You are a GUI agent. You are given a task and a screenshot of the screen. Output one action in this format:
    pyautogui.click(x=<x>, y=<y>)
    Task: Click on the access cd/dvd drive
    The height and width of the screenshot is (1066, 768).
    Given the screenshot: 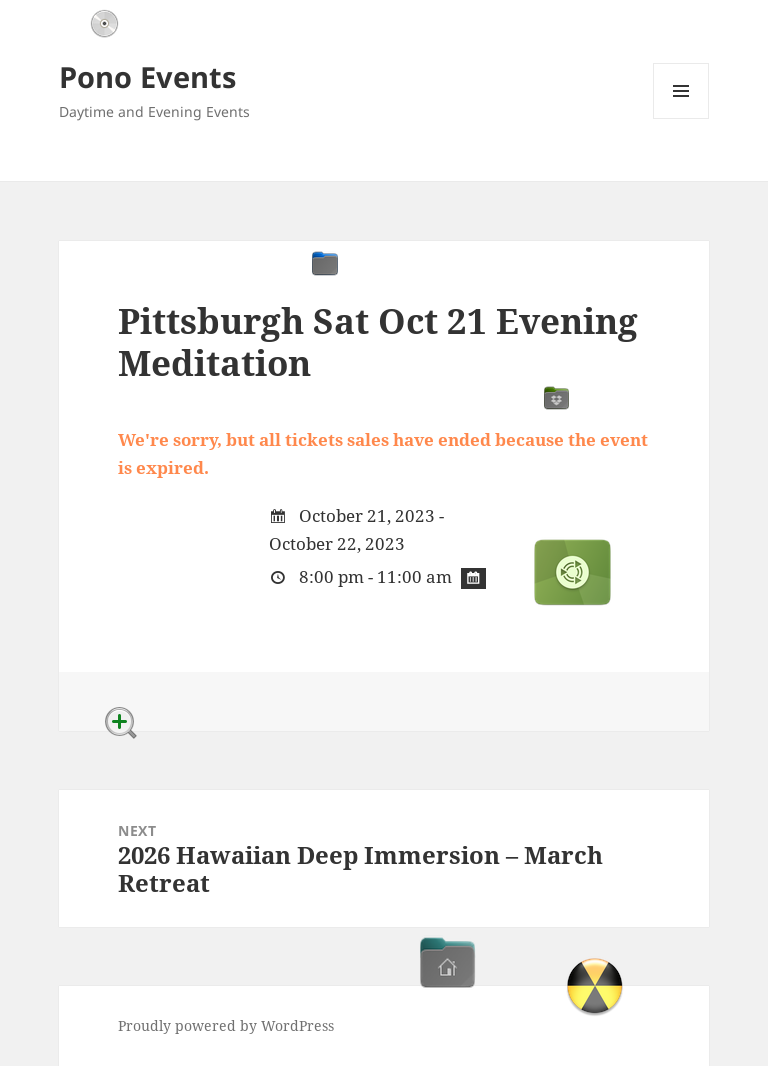 What is the action you would take?
    pyautogui.click(x=104, y=23)
    